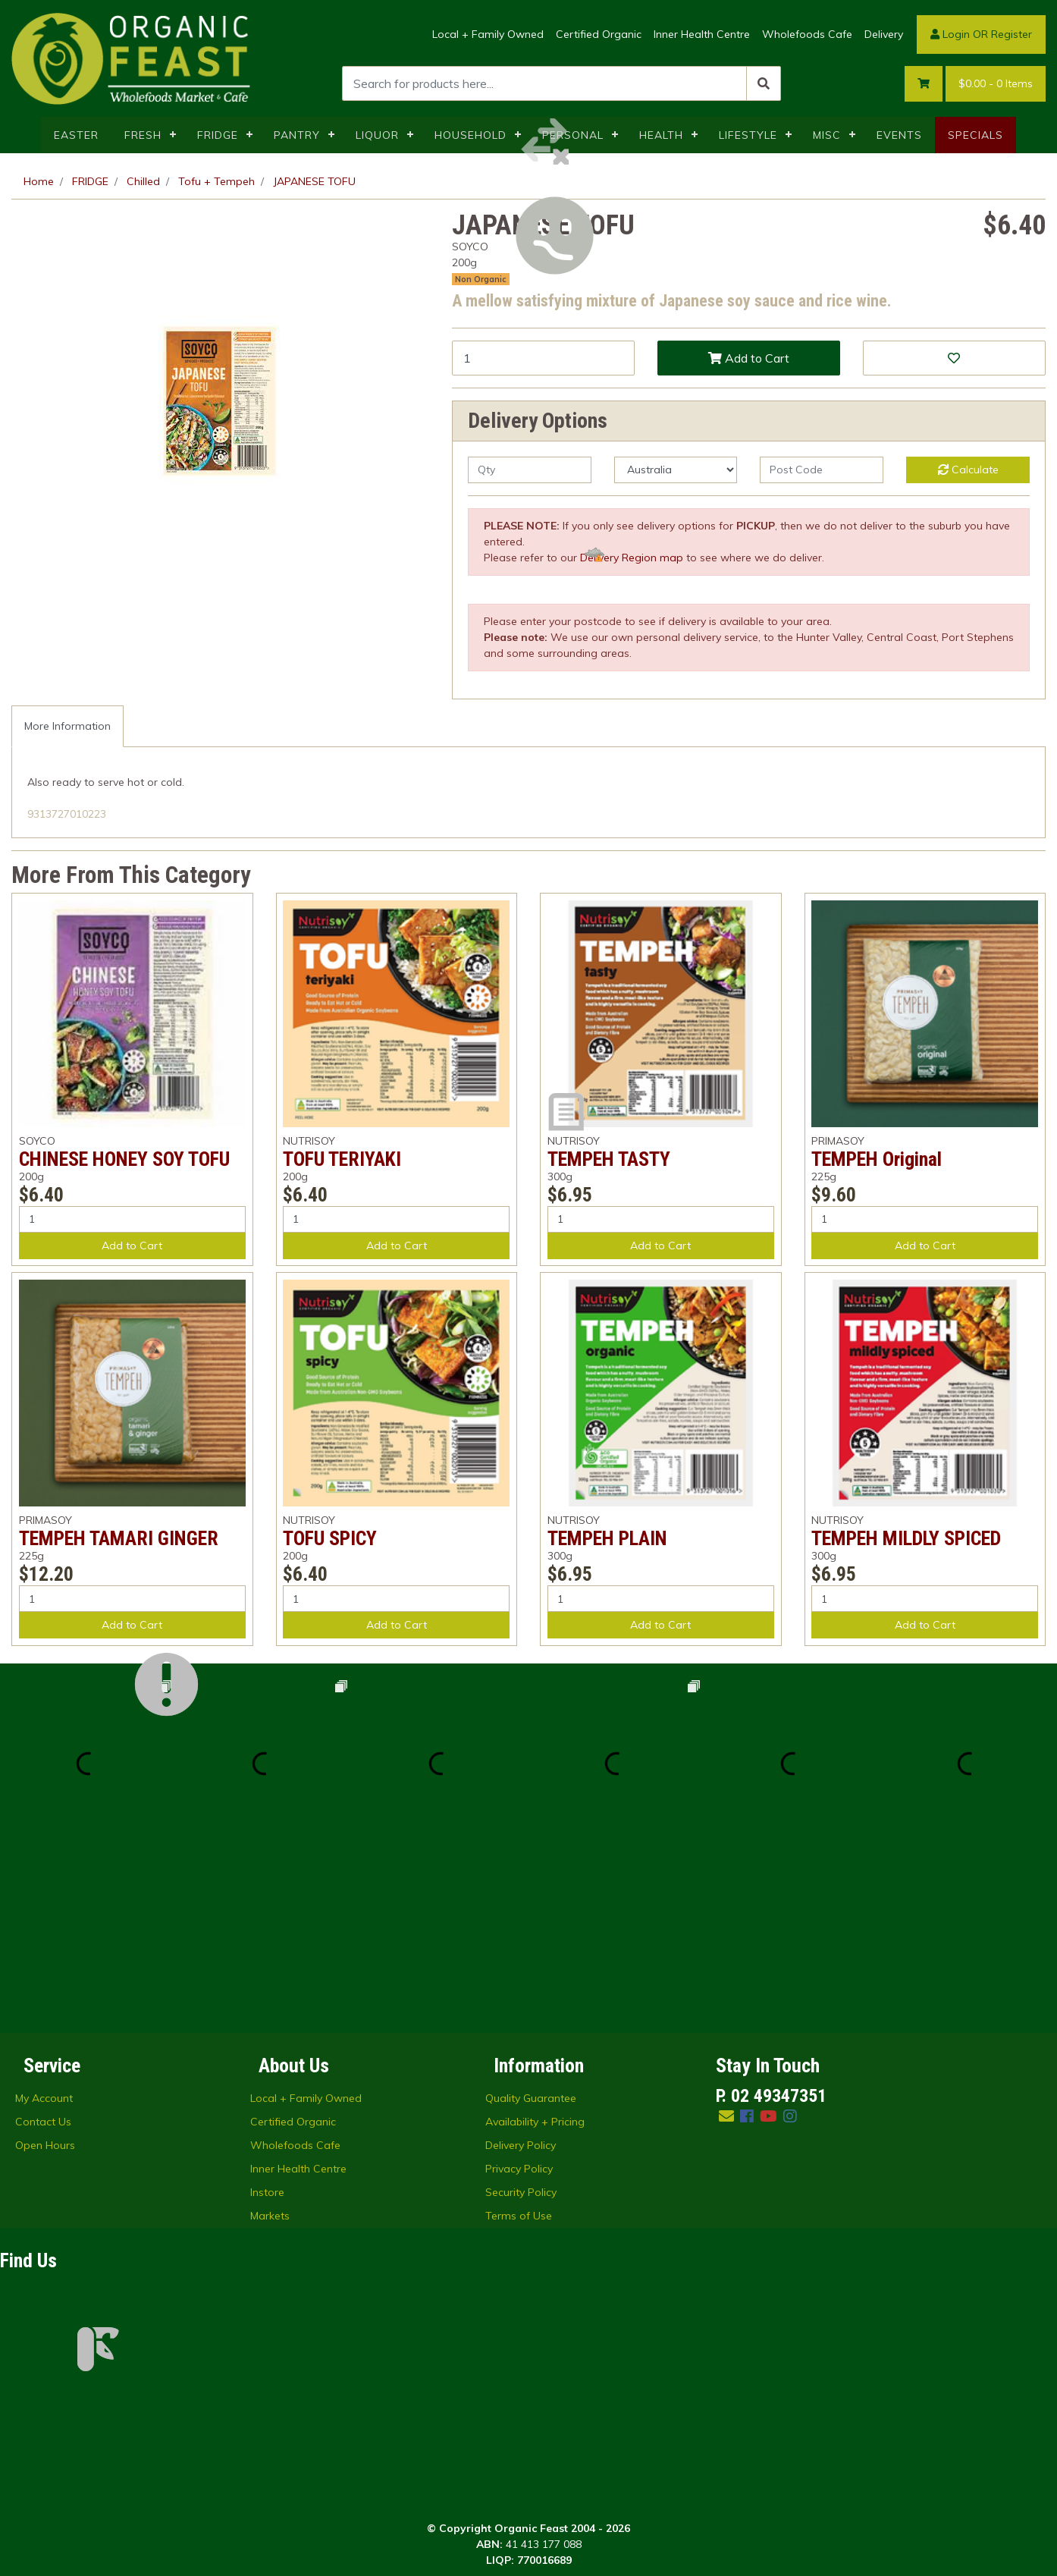 The image size is (1057, 2576). I want to click on indicates no network connection available, so click(544, 140).